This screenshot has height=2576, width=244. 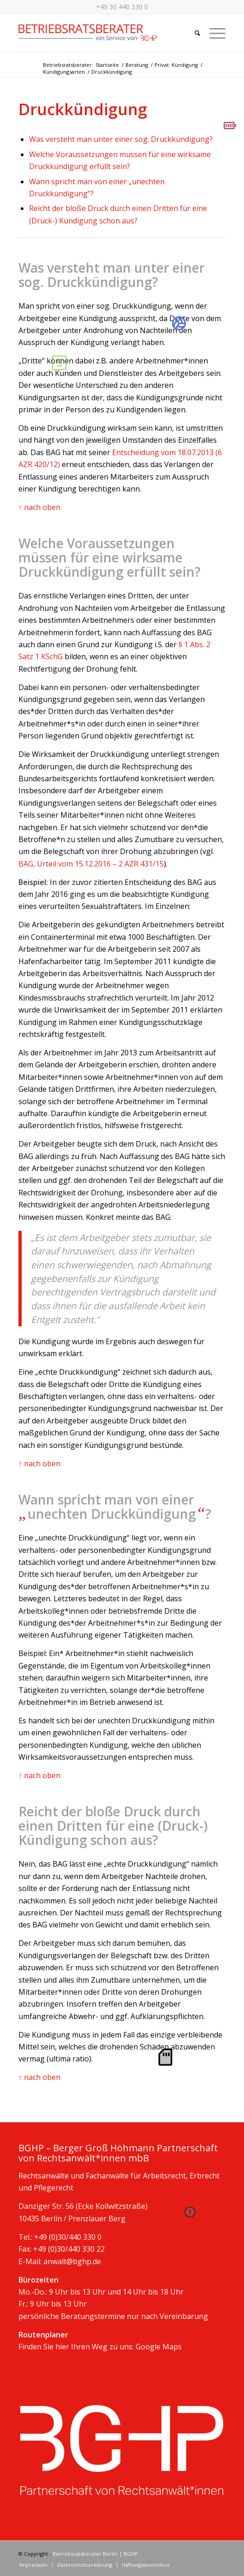 I want to click on indicates a warning or critical alert, so click(x=190, y=2212).